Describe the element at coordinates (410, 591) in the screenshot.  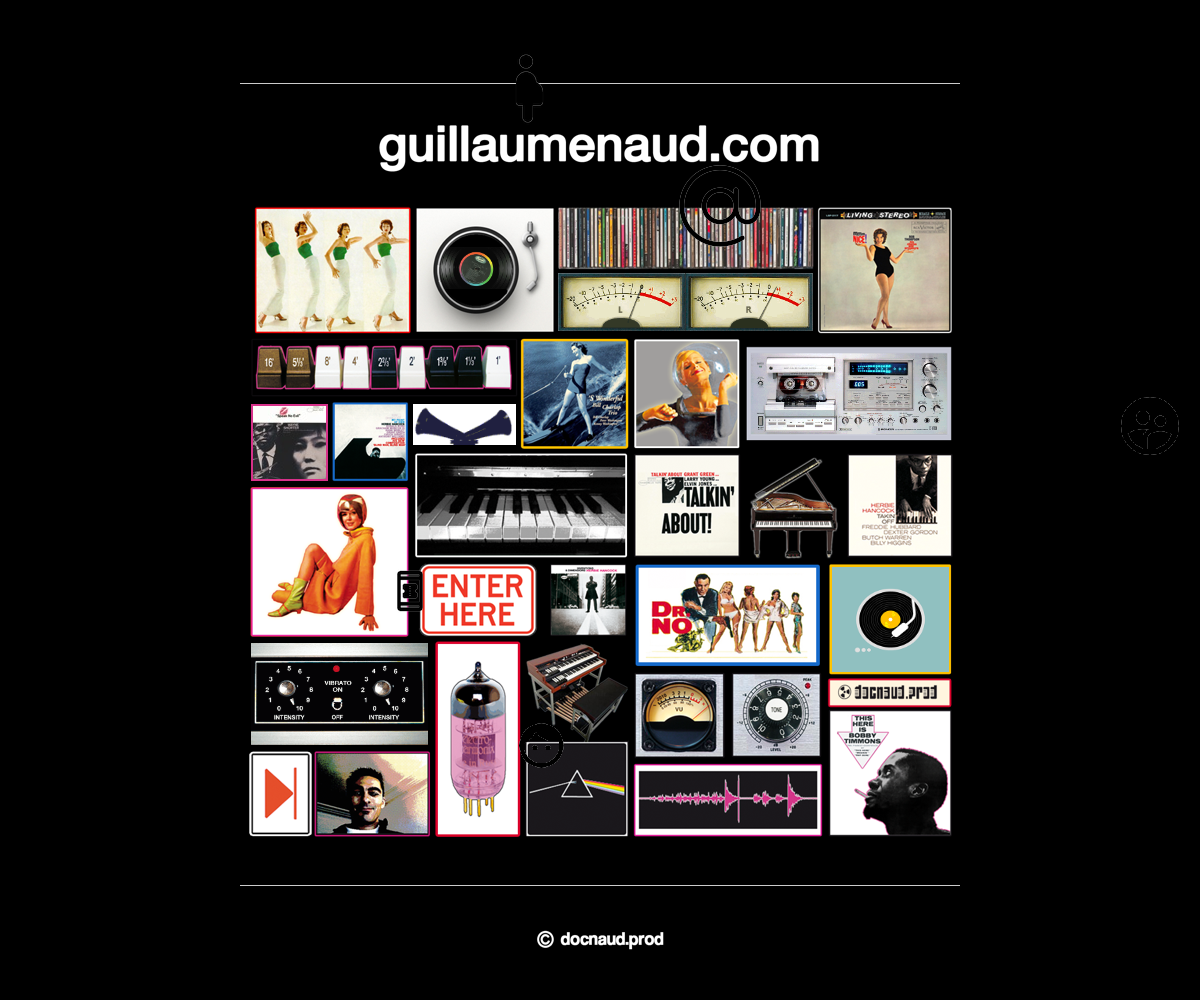
I see `book a ticket or reservation online` at that location.